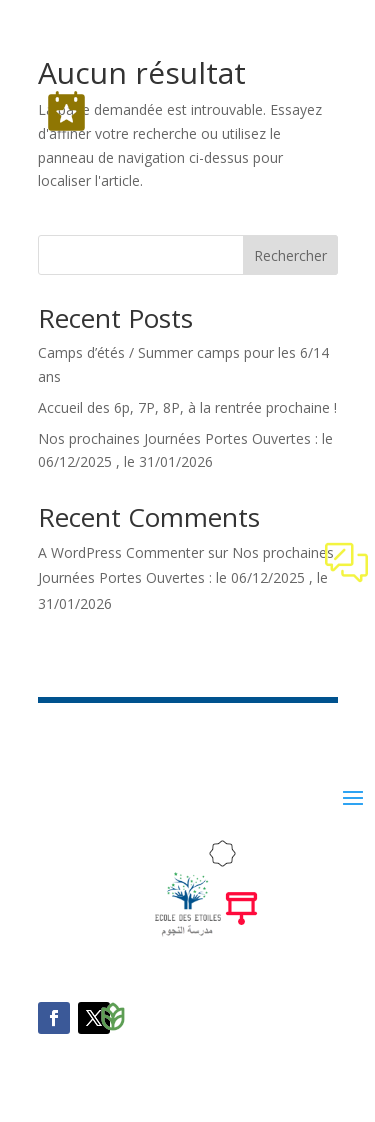 The height and width of the screenshot is (1122, 375). What do you see at coordinates (222, 853) in the screenshot?
I see `indicates a badge or certification status` at bounding box center [222, 853].